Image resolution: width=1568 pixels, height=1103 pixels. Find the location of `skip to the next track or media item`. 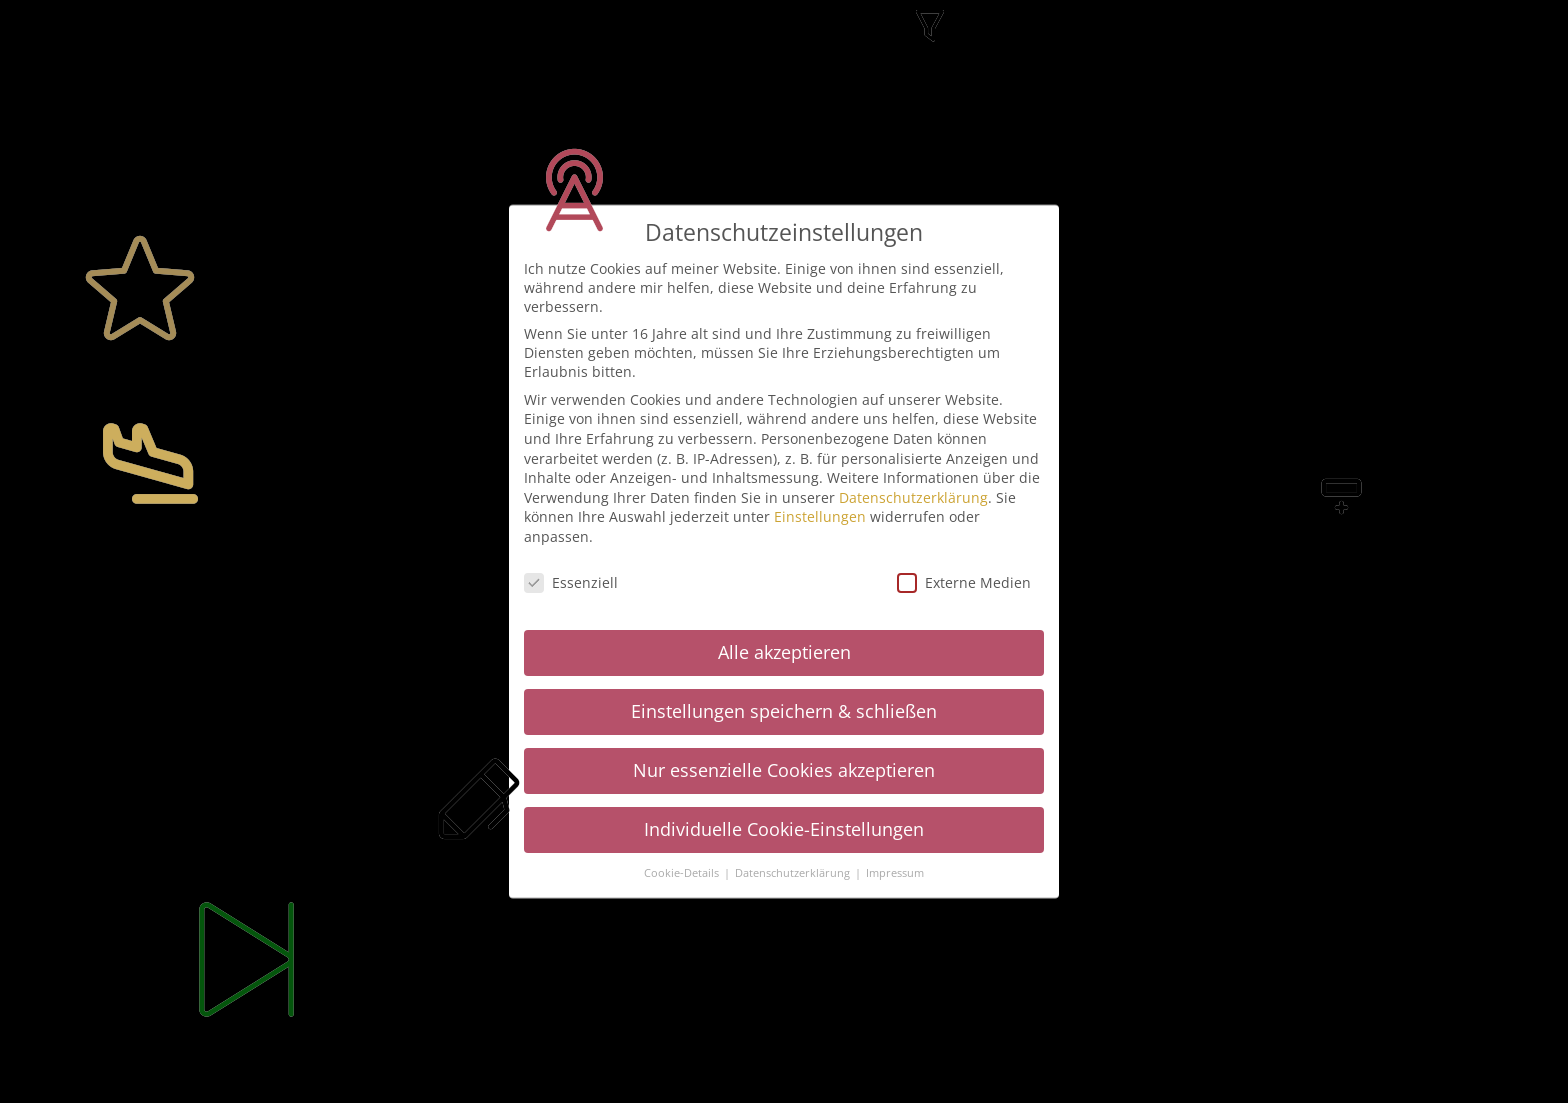

skip to the next track or media item is located at coordinates (246, 959).